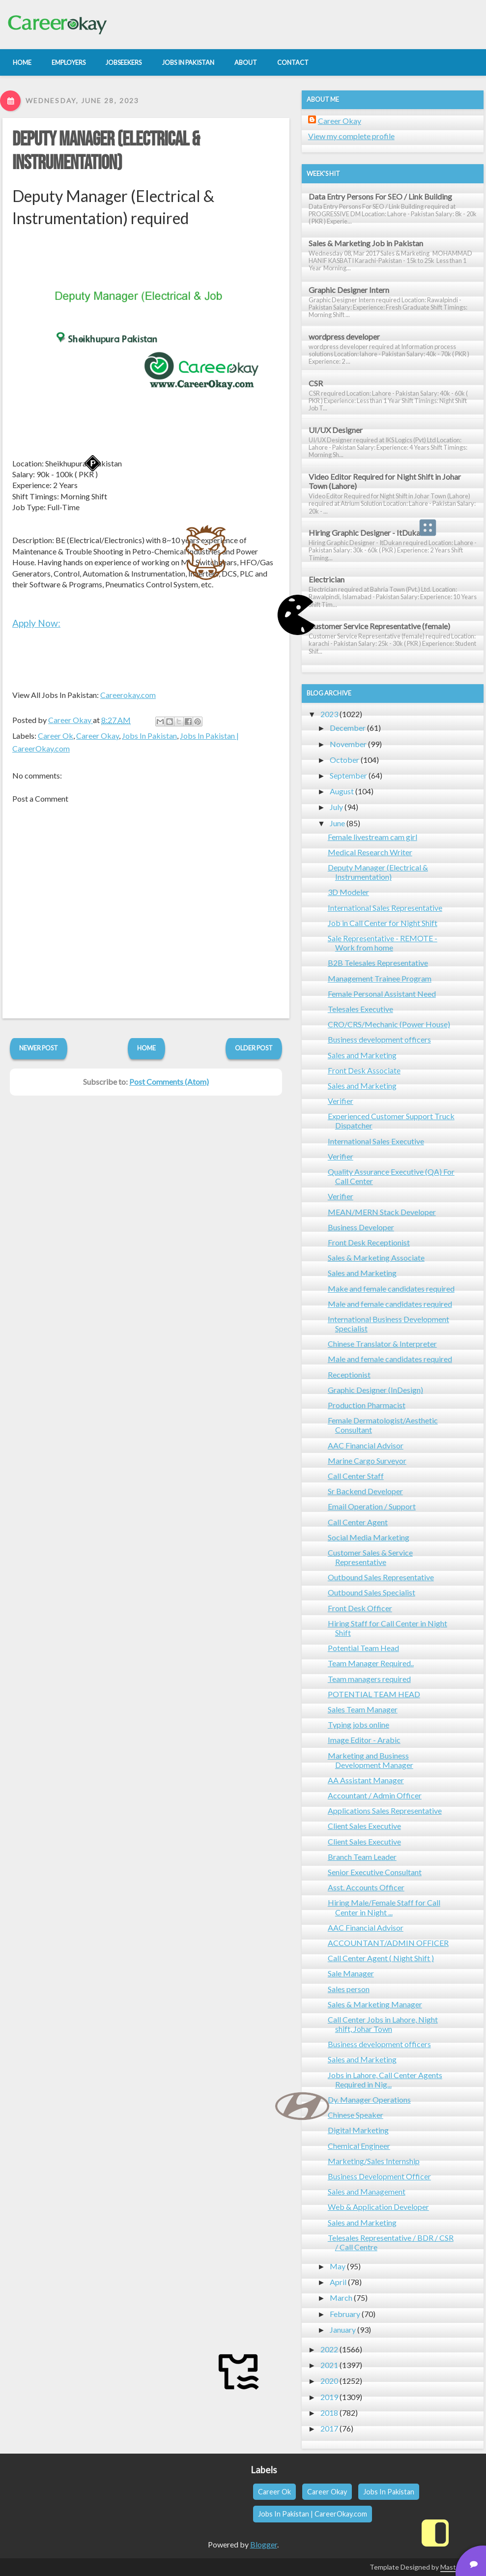  I want to click on cookiecutter project templating tool logo, so click(296, 615).